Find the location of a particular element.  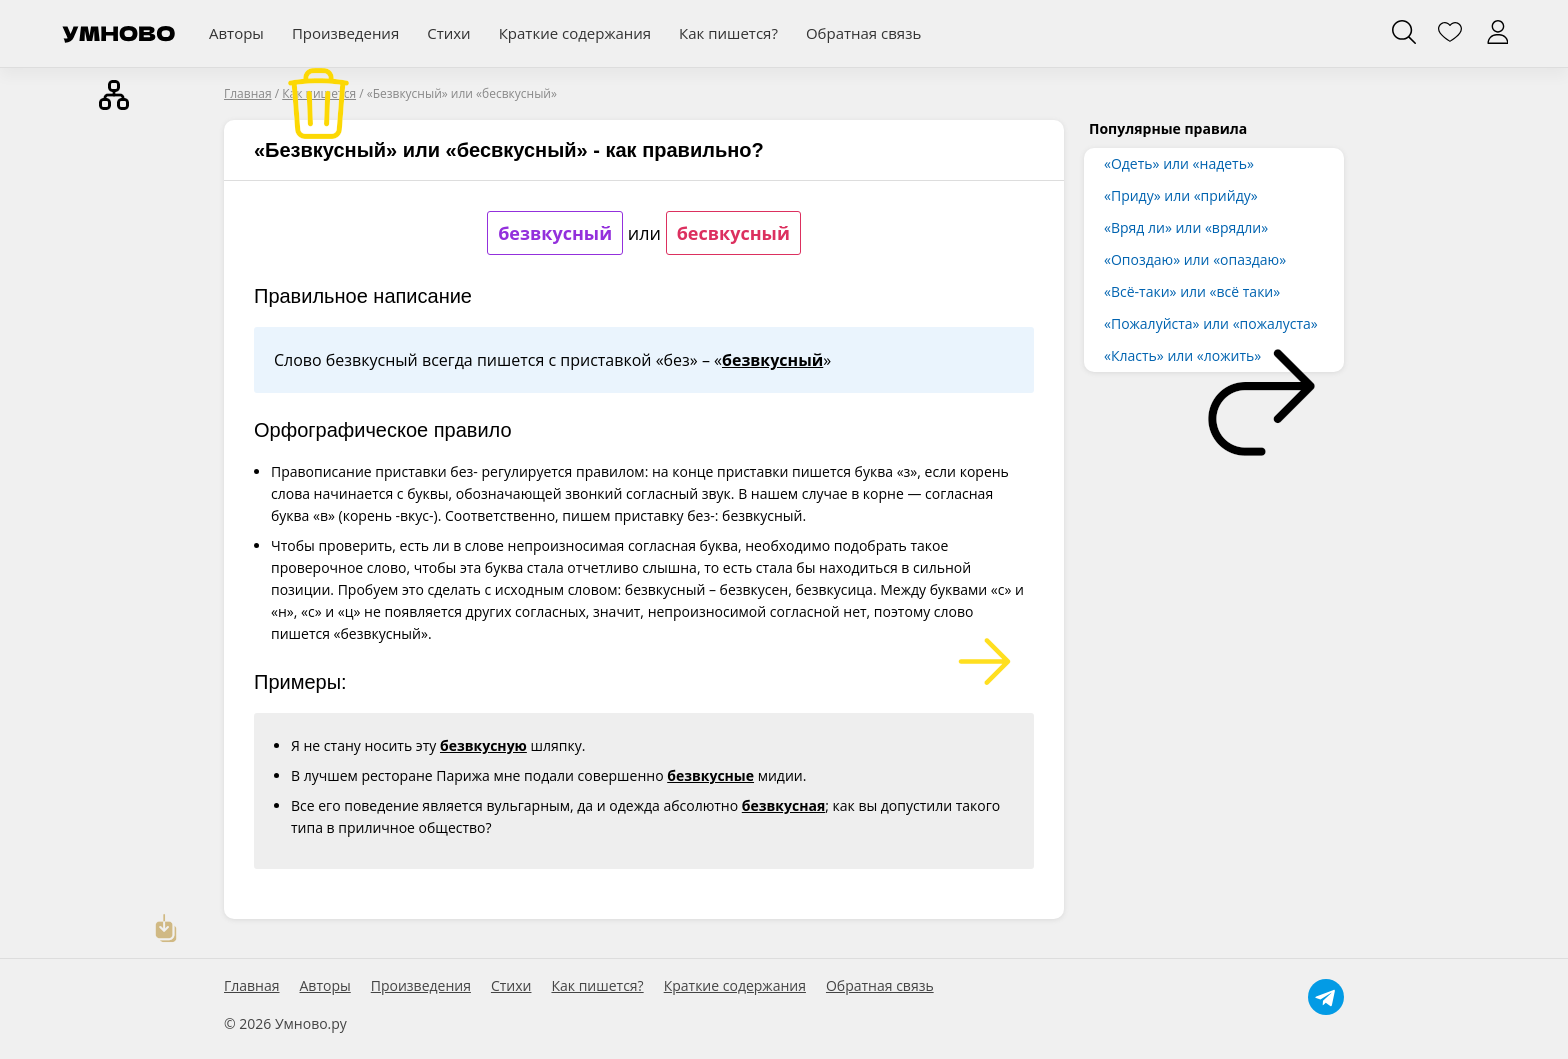

redo last action is located at coordinates (1261, 402).